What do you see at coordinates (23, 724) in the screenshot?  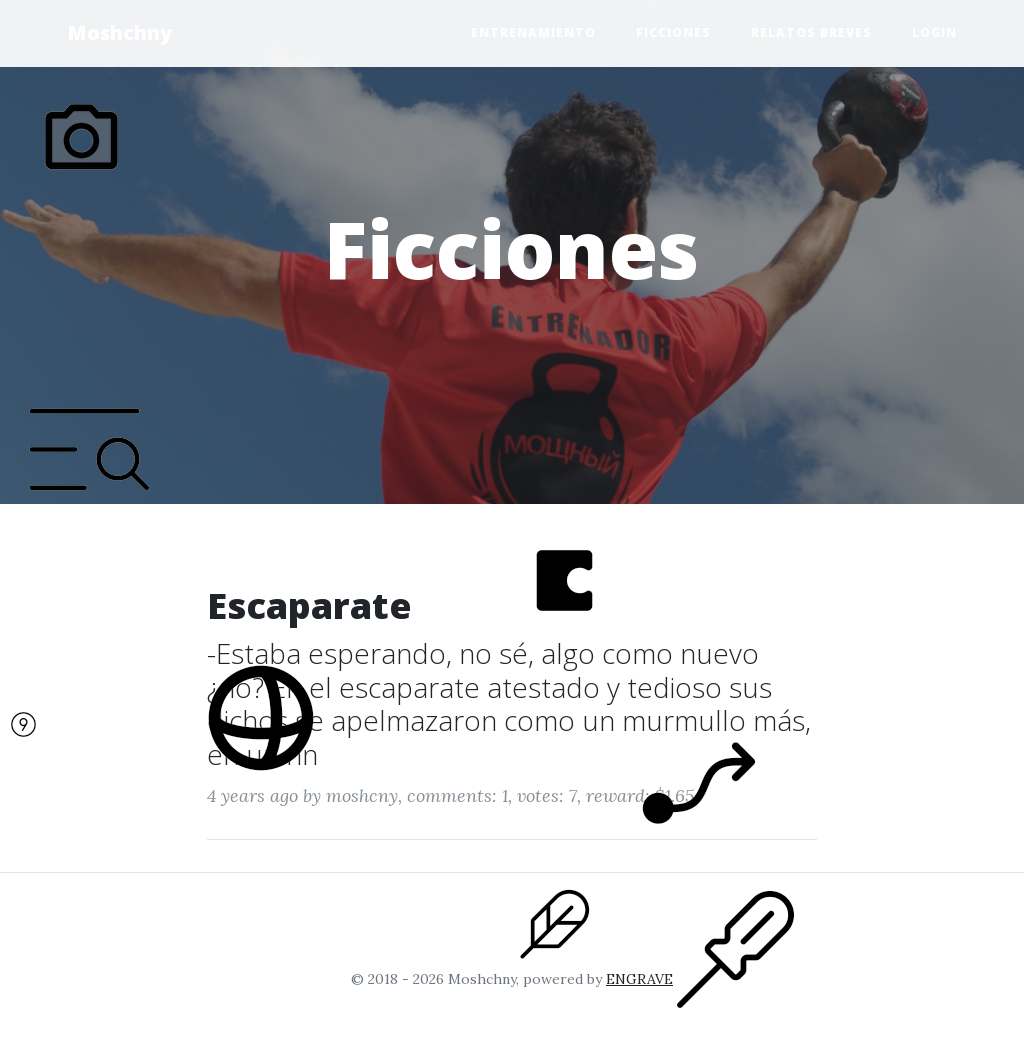 I see `indicates nine items or notifications` at bounding box center [23, 724].